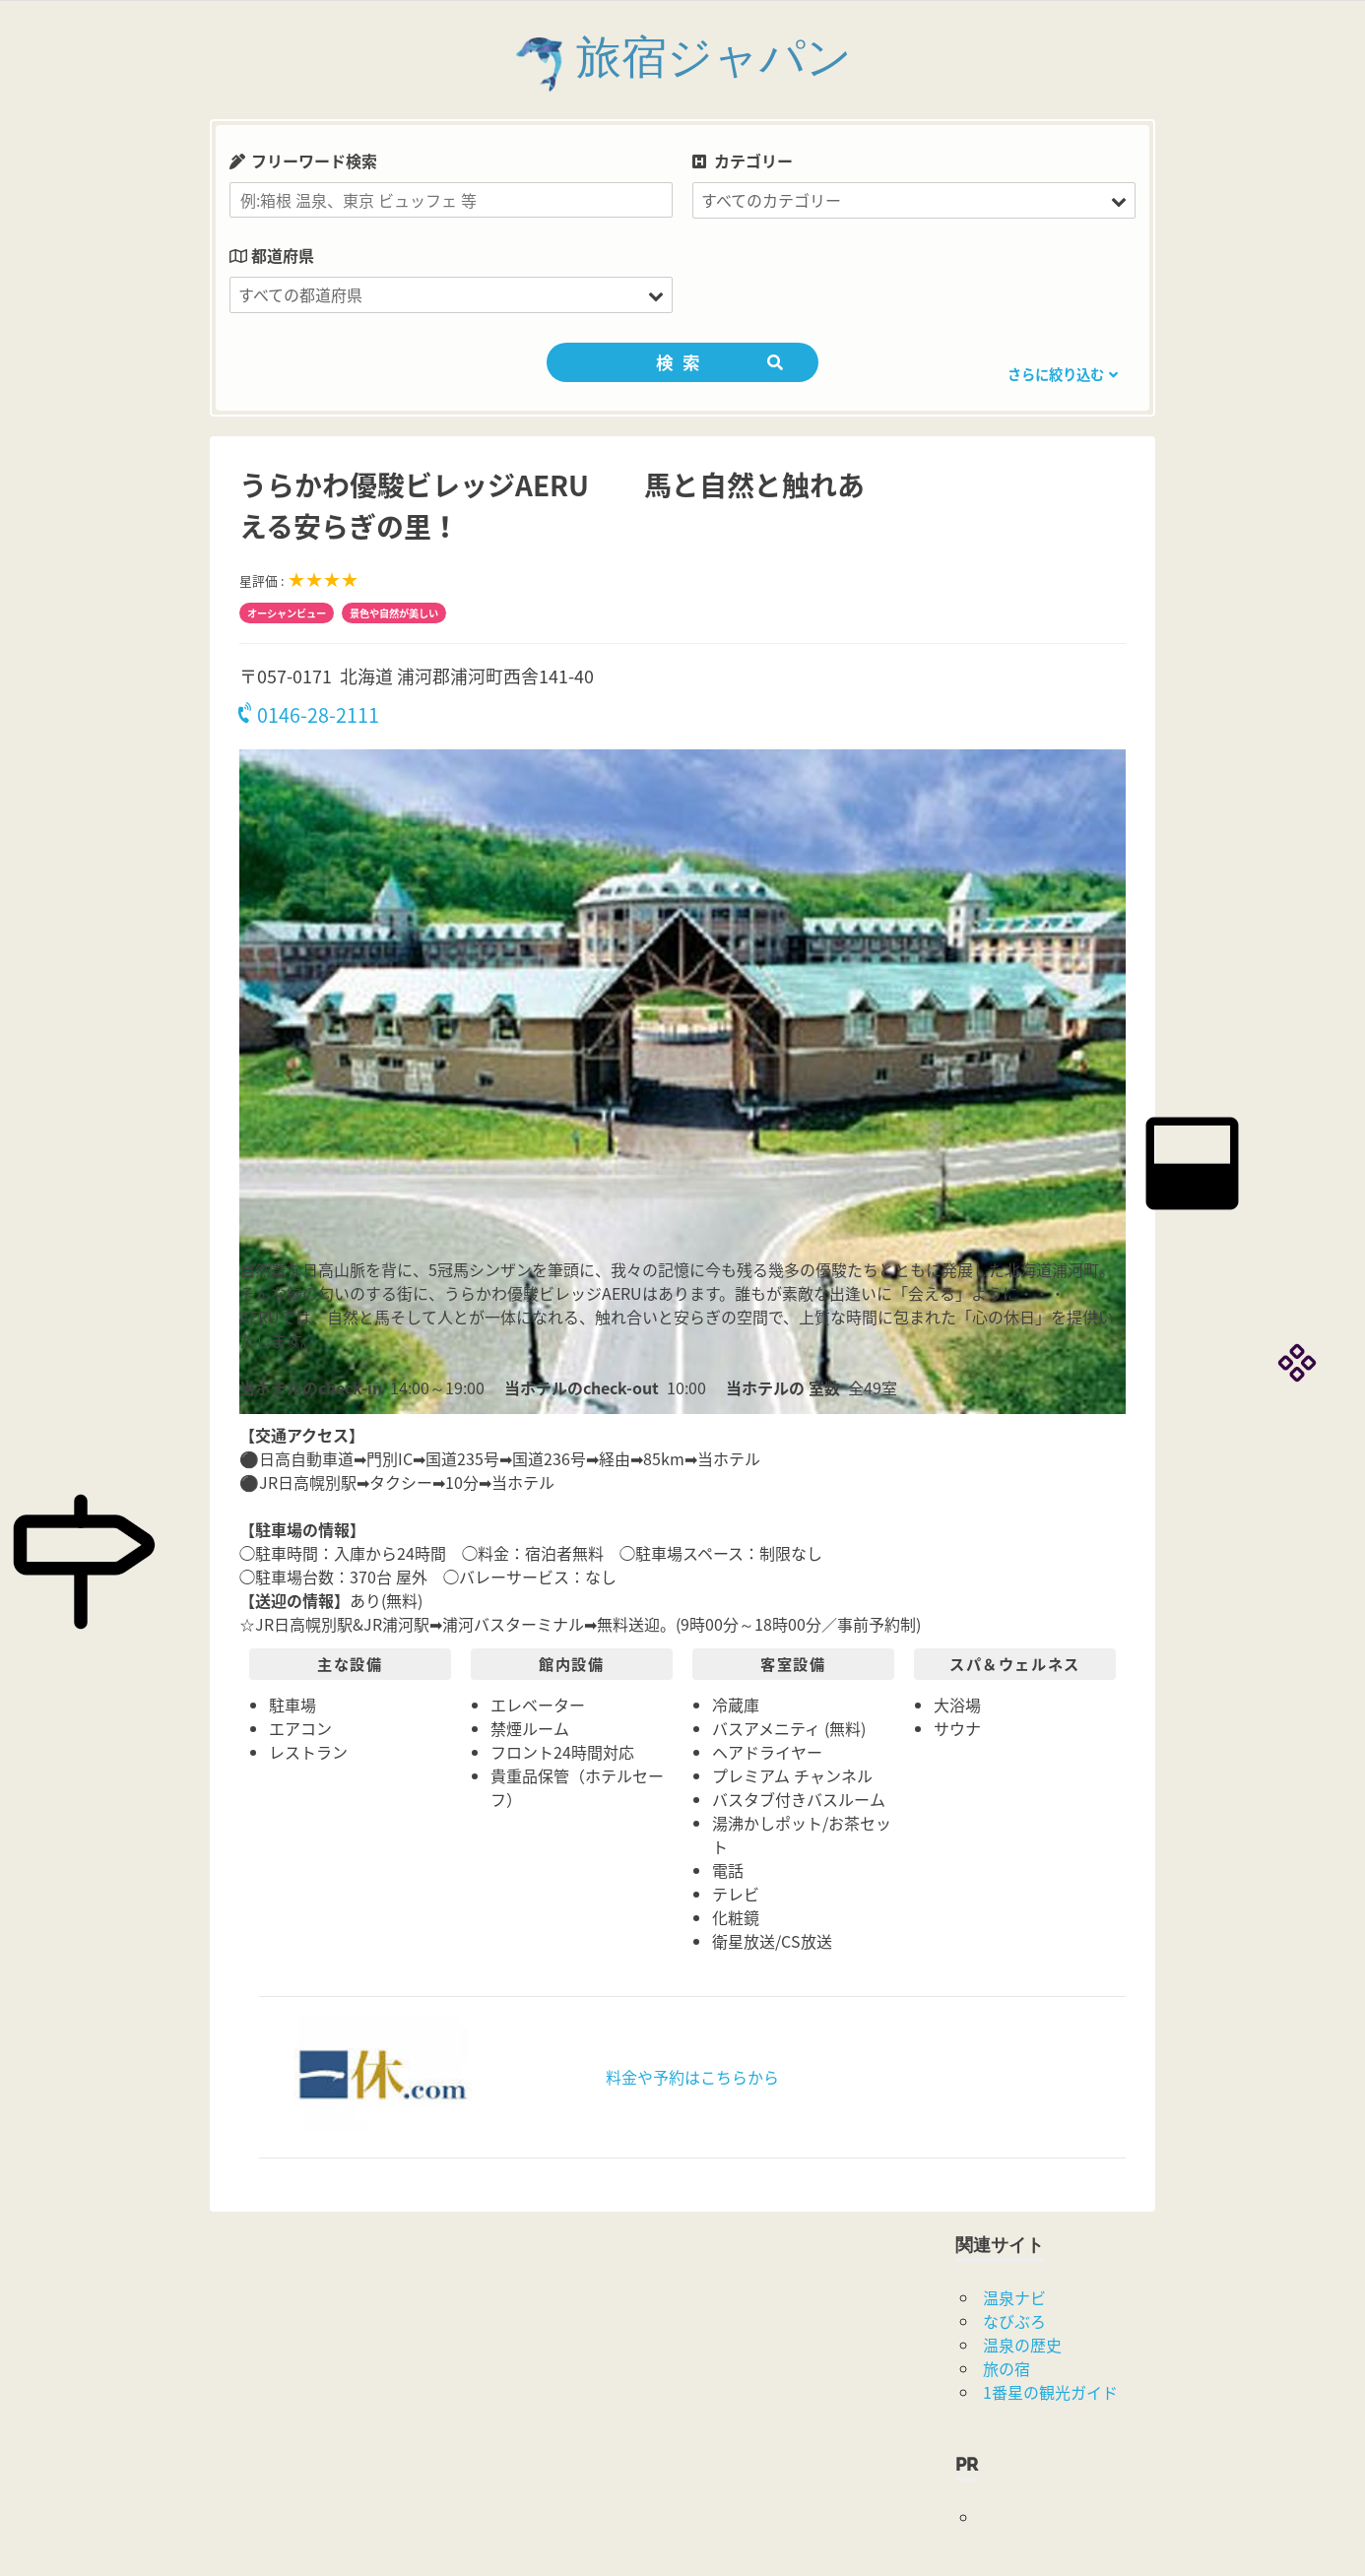  Describe the element at coordinates (1192, 1163) in the screenshot. I see `toggle bottom panel visibility` at that location.